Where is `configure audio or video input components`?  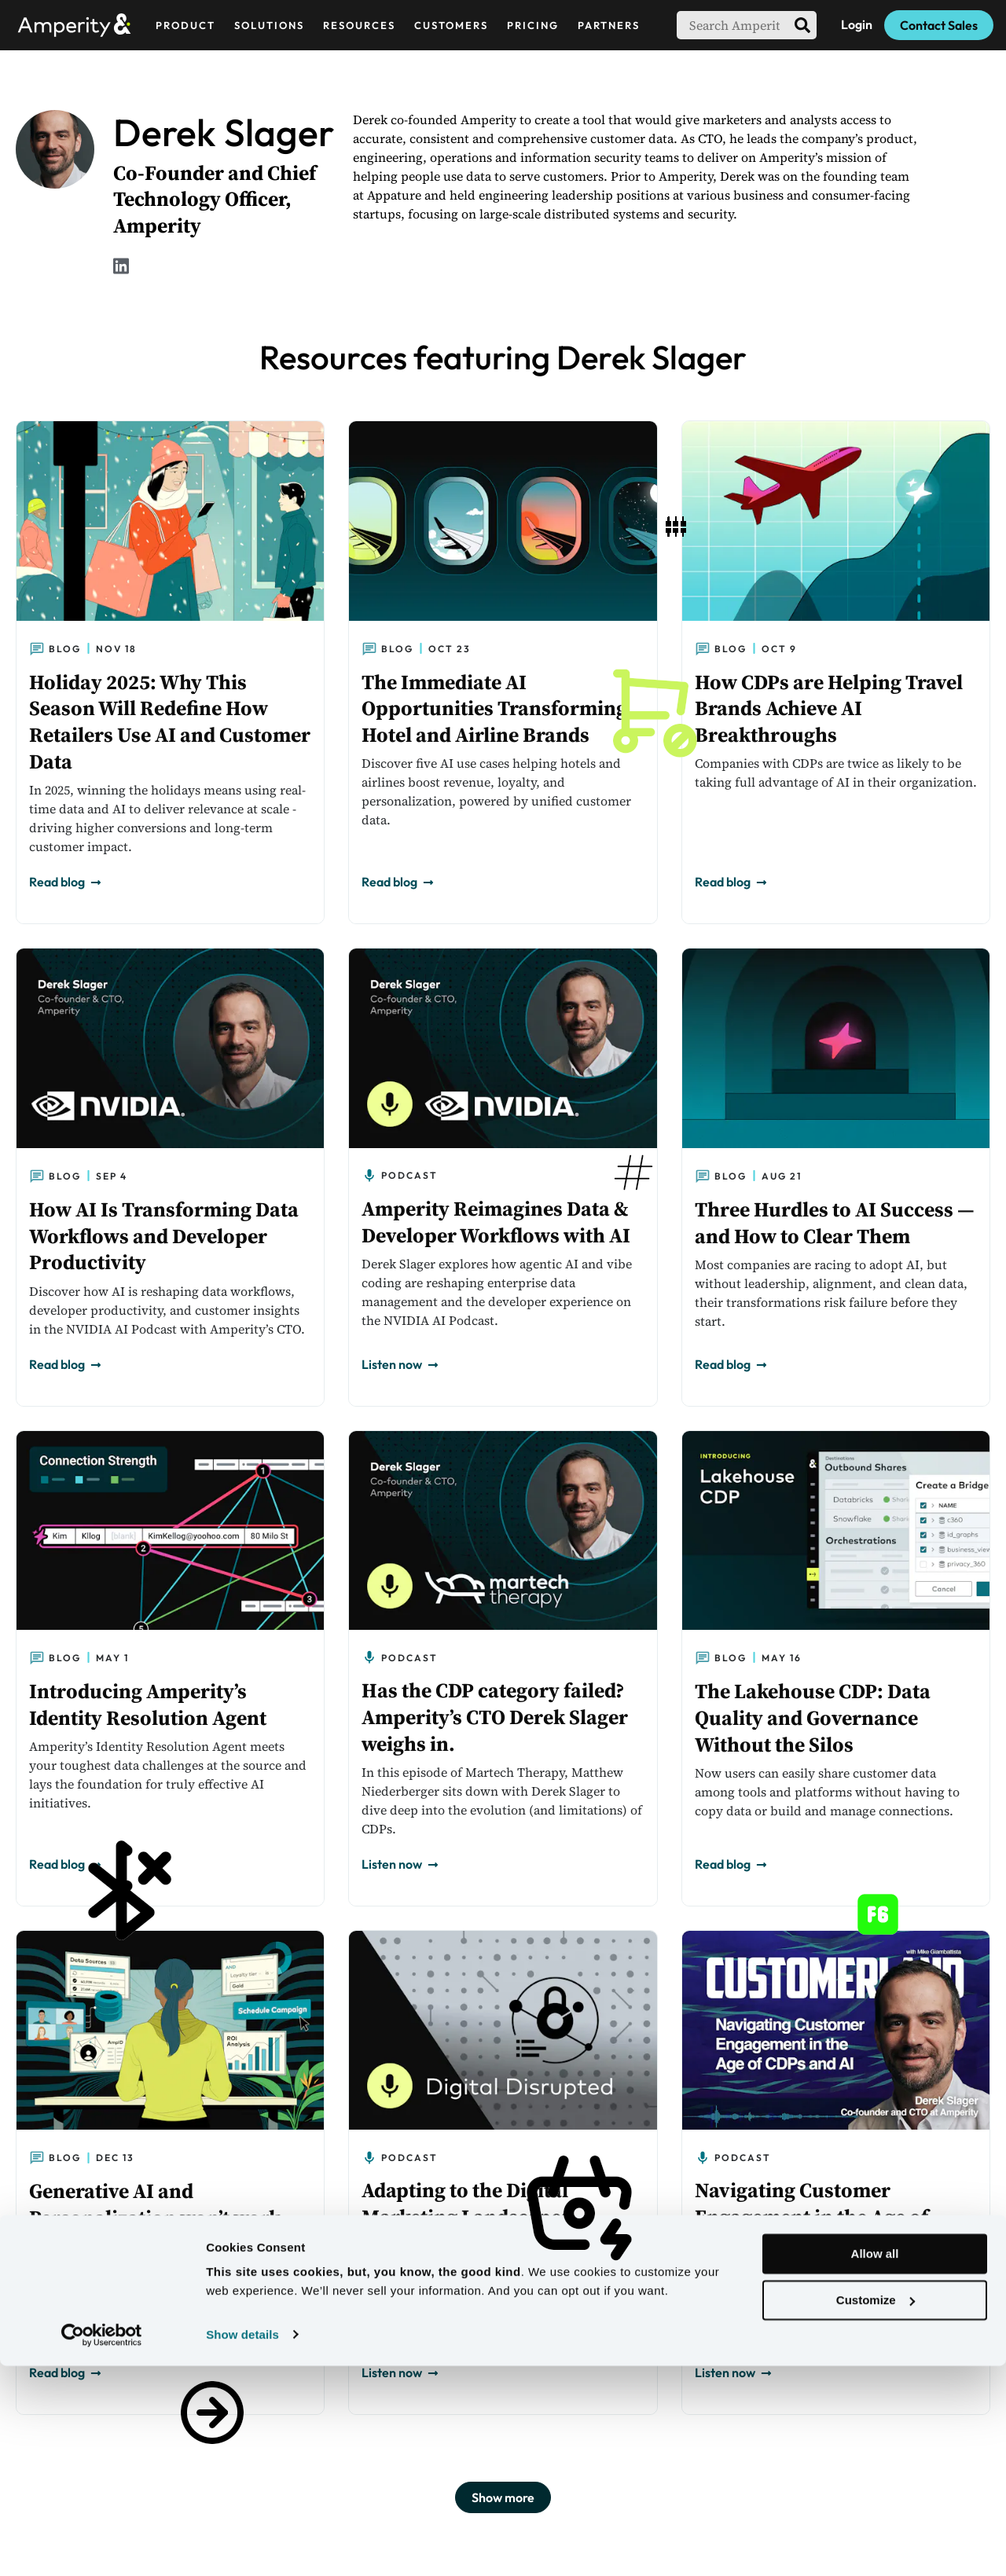
configure audio or video input components is located at coordinates (676, 527).